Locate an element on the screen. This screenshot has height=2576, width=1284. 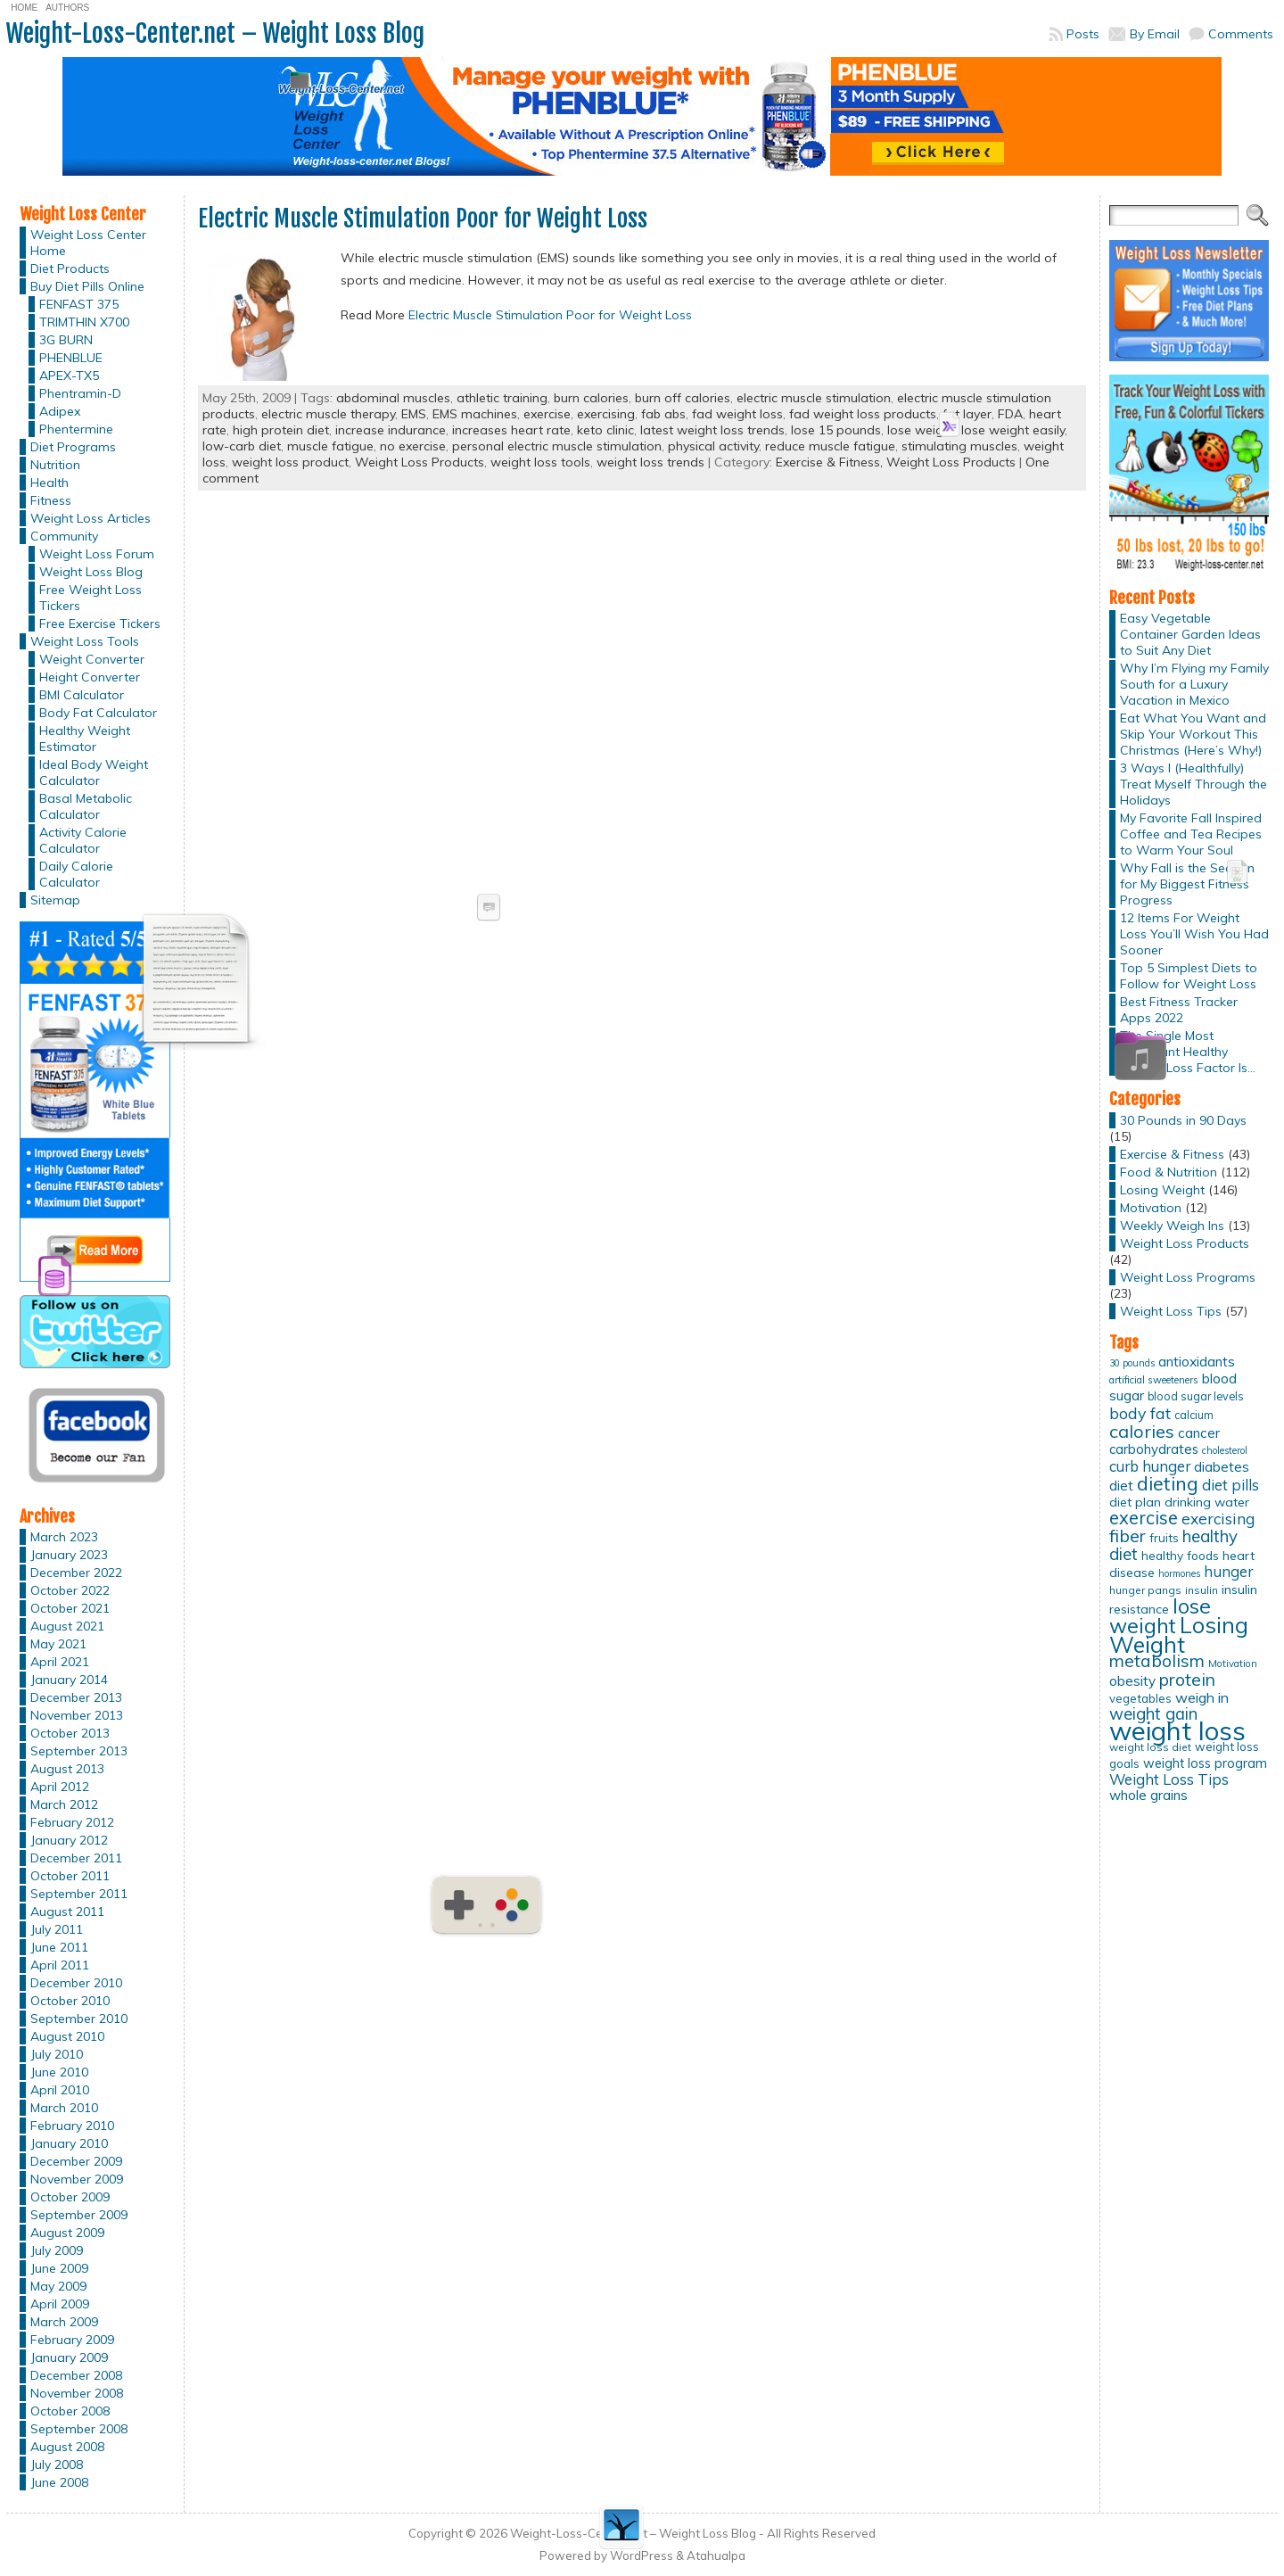
a haskell source code file is located at coordinates (949, 424).